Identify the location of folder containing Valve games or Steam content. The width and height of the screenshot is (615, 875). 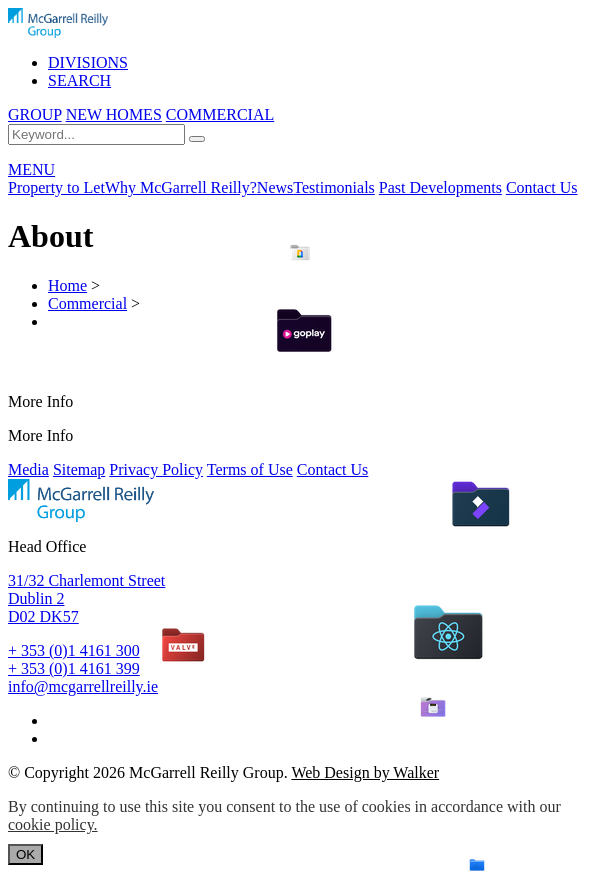
(183, 646).